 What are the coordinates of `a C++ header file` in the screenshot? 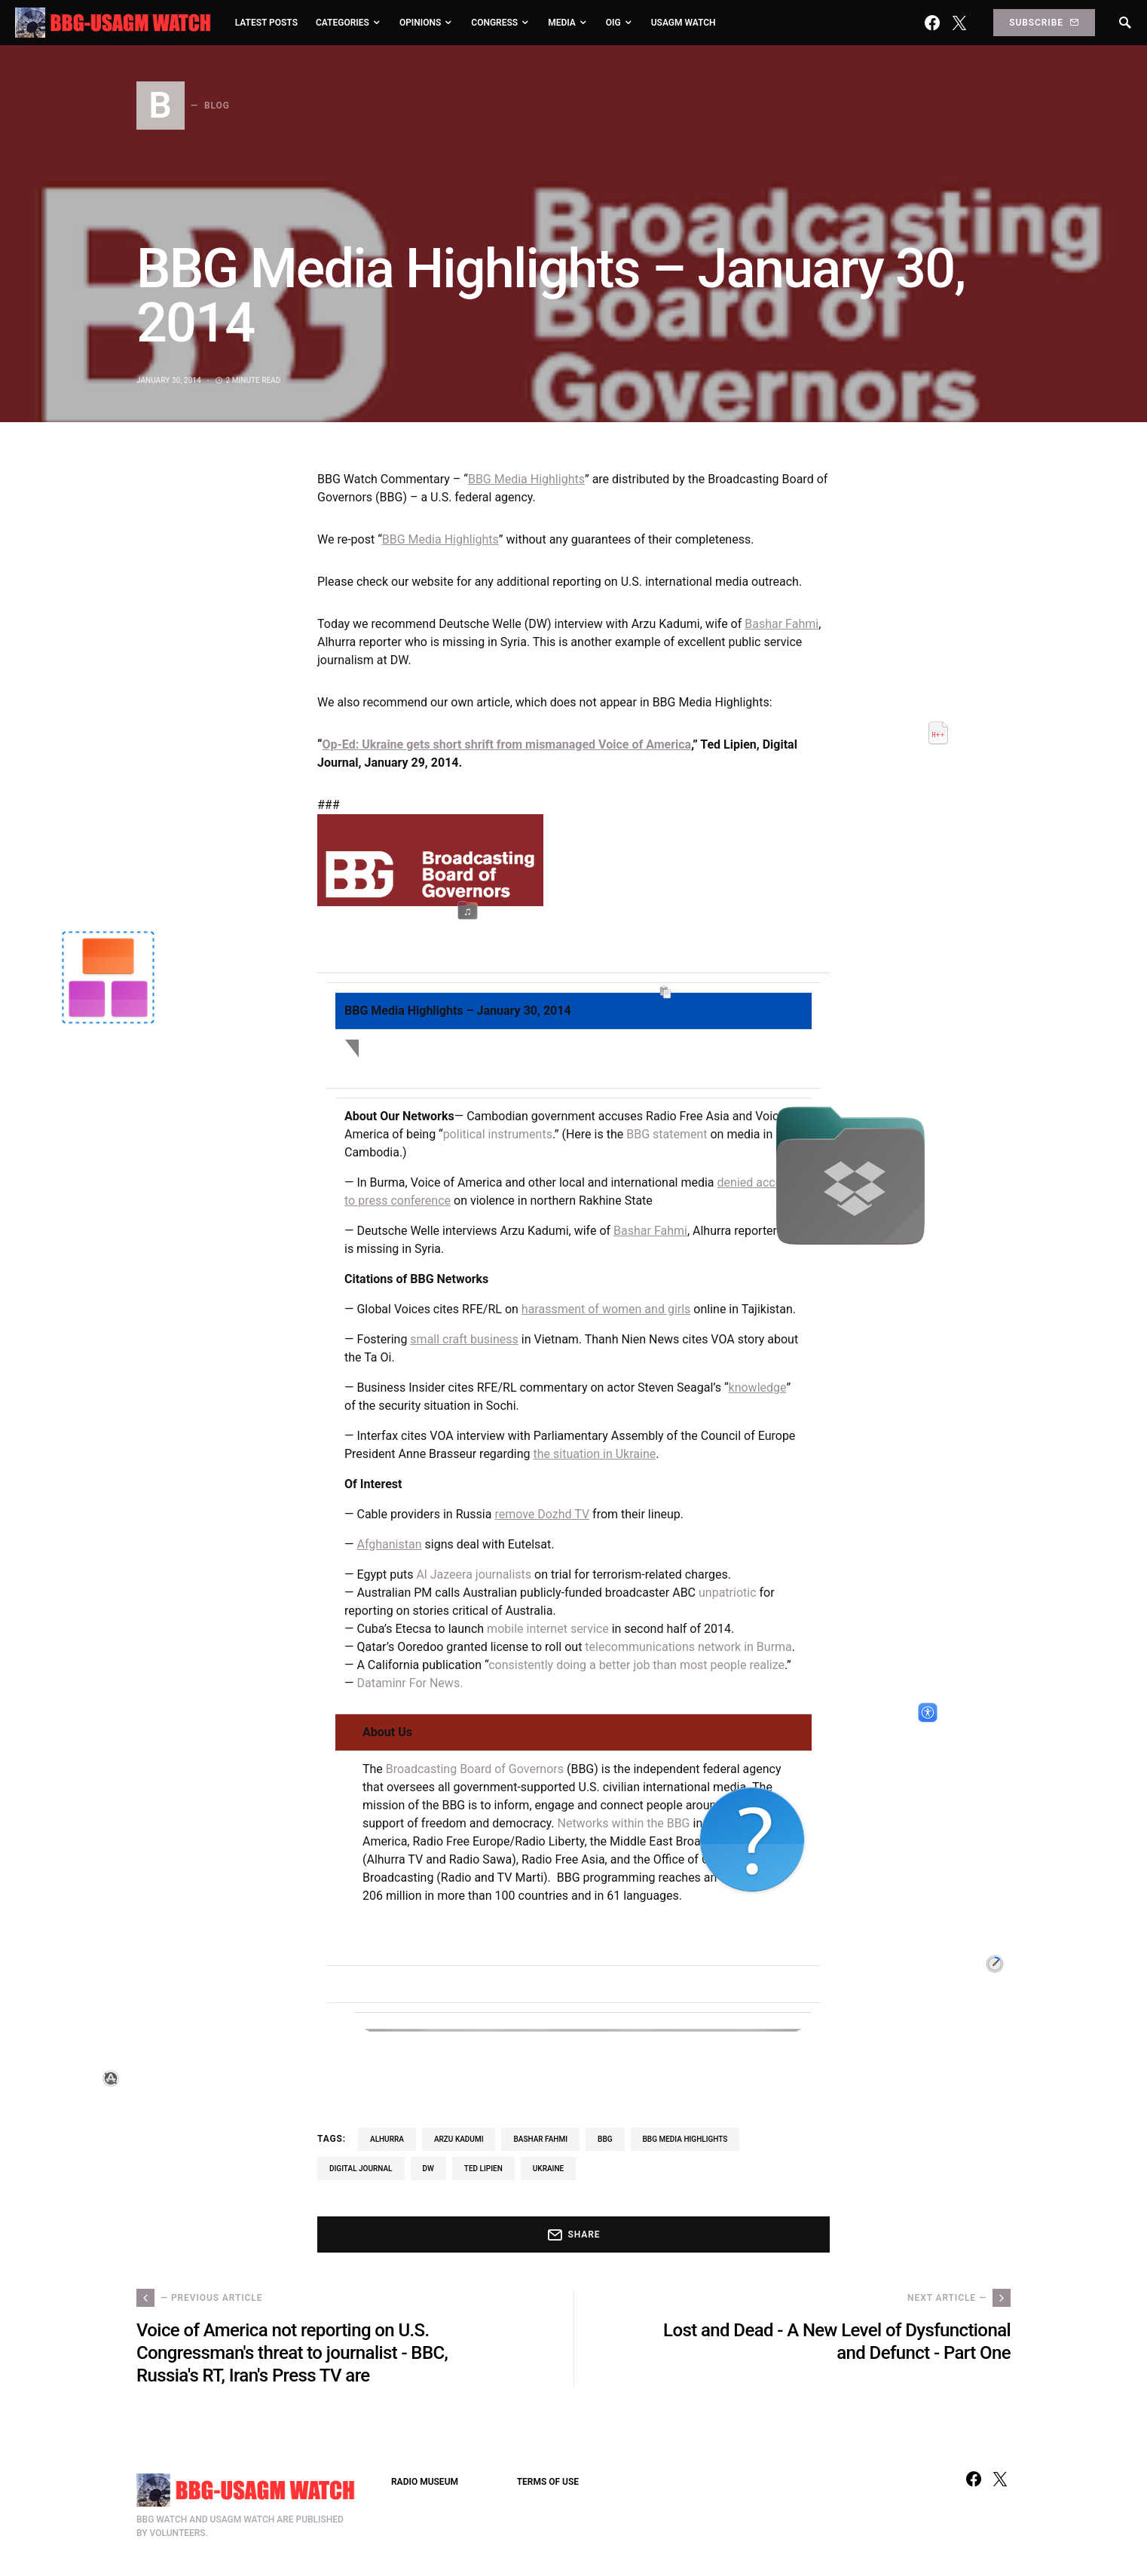 It's located at (938, 733).